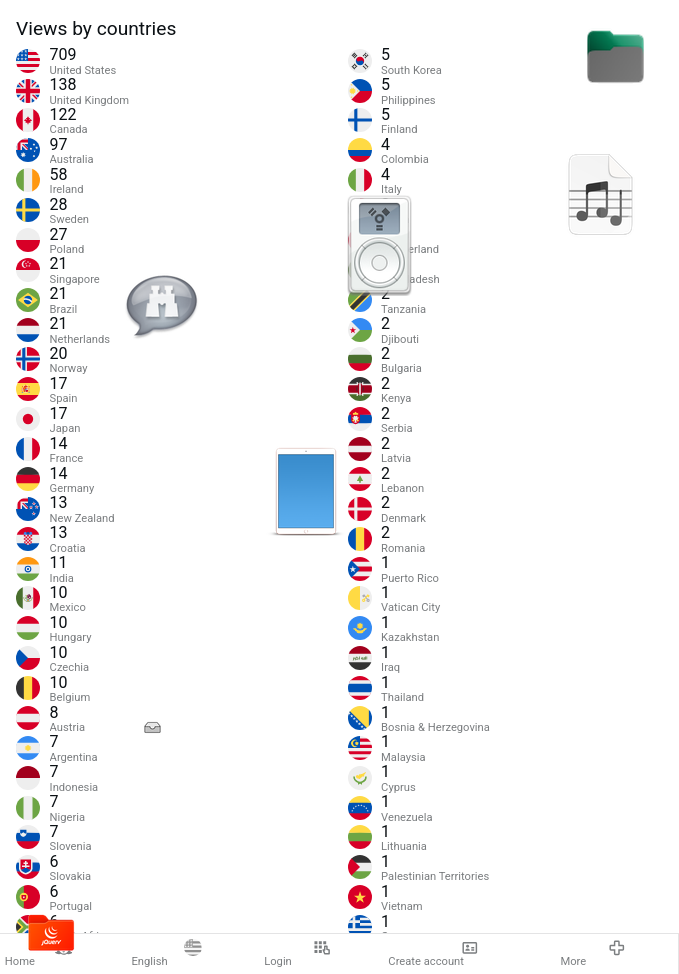 This screenshot has height=974, width=679. Describe the element at coordinates (162, 313) in the screenshot. I see `receive a message from a remote desktop administrator` at that location.